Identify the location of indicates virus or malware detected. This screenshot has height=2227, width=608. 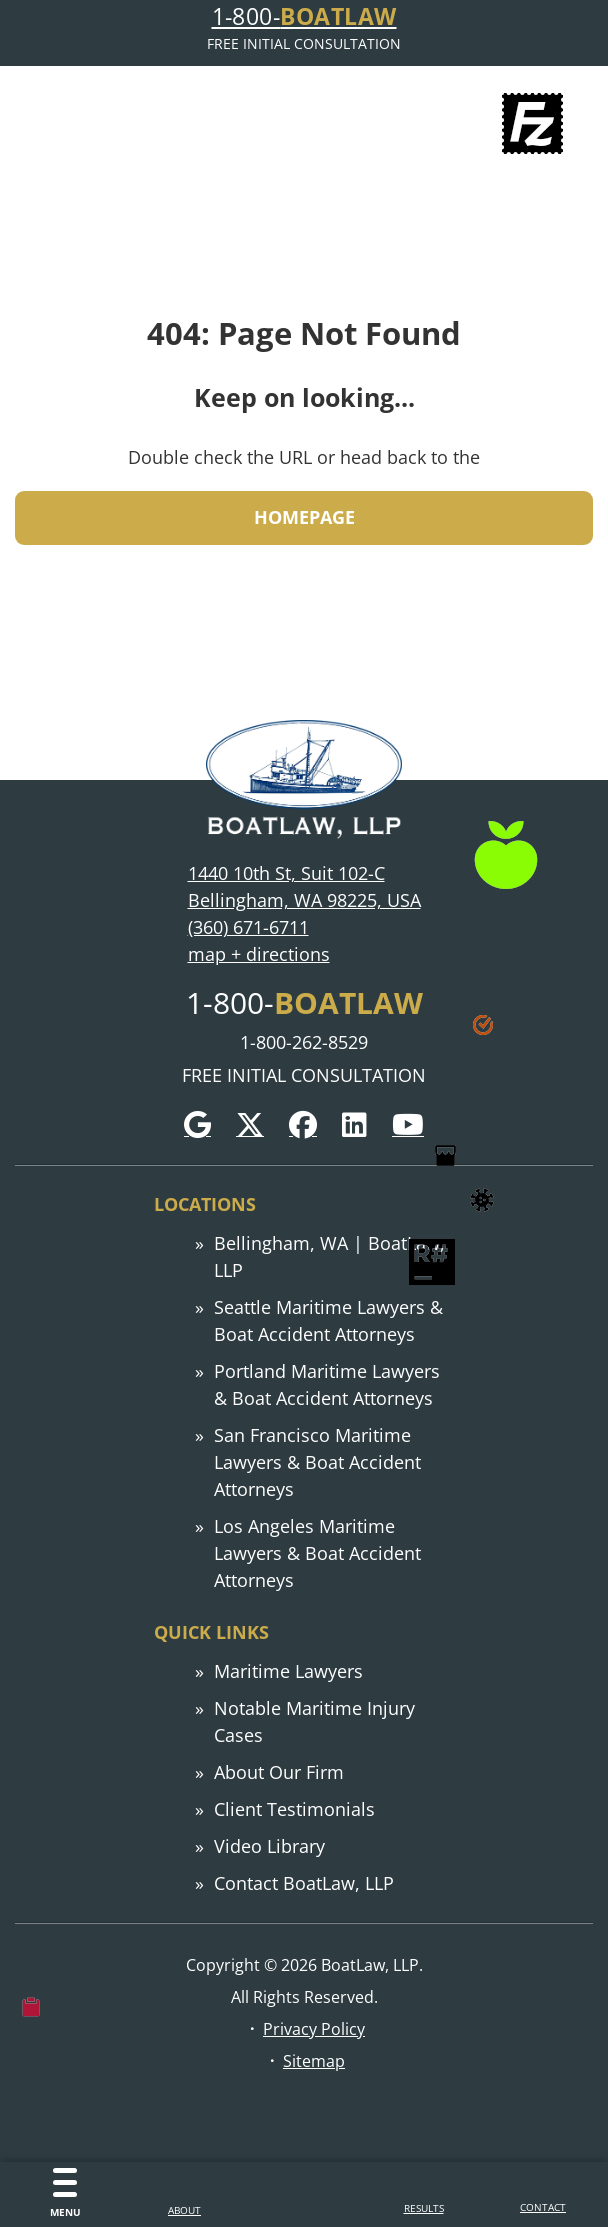
(482, 1200).